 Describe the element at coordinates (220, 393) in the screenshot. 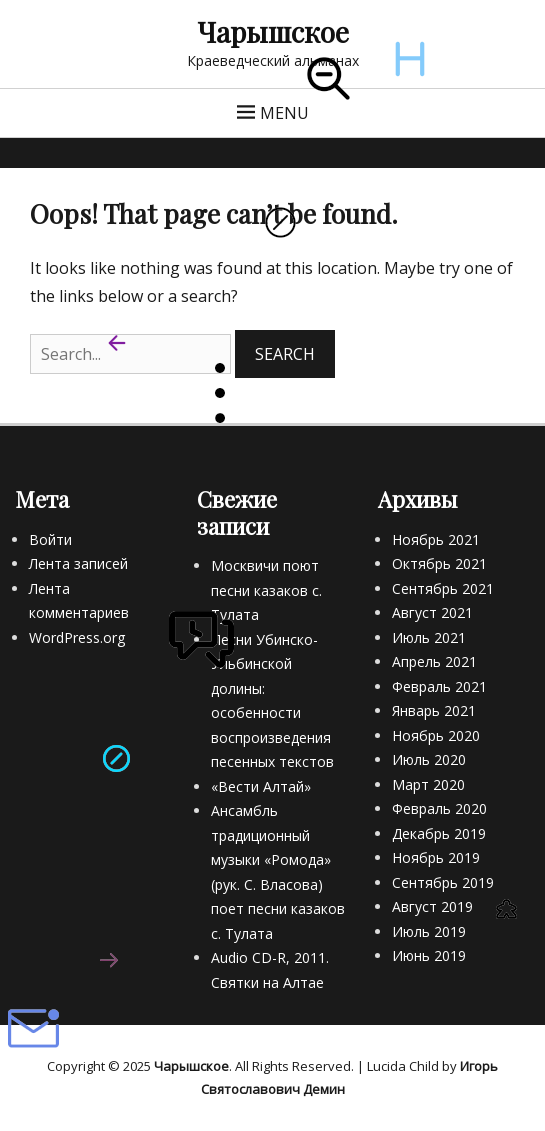

I see `open additional options menu` at that location.